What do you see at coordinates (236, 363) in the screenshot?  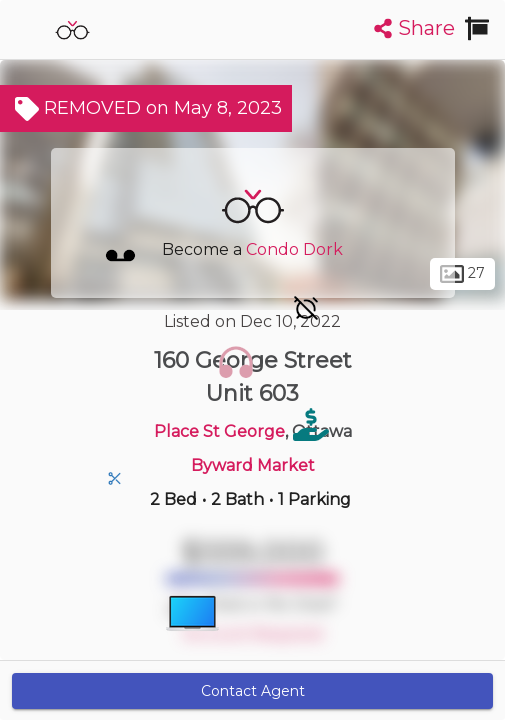 I see `listen to audio or music` at bounding box center [236, 363].